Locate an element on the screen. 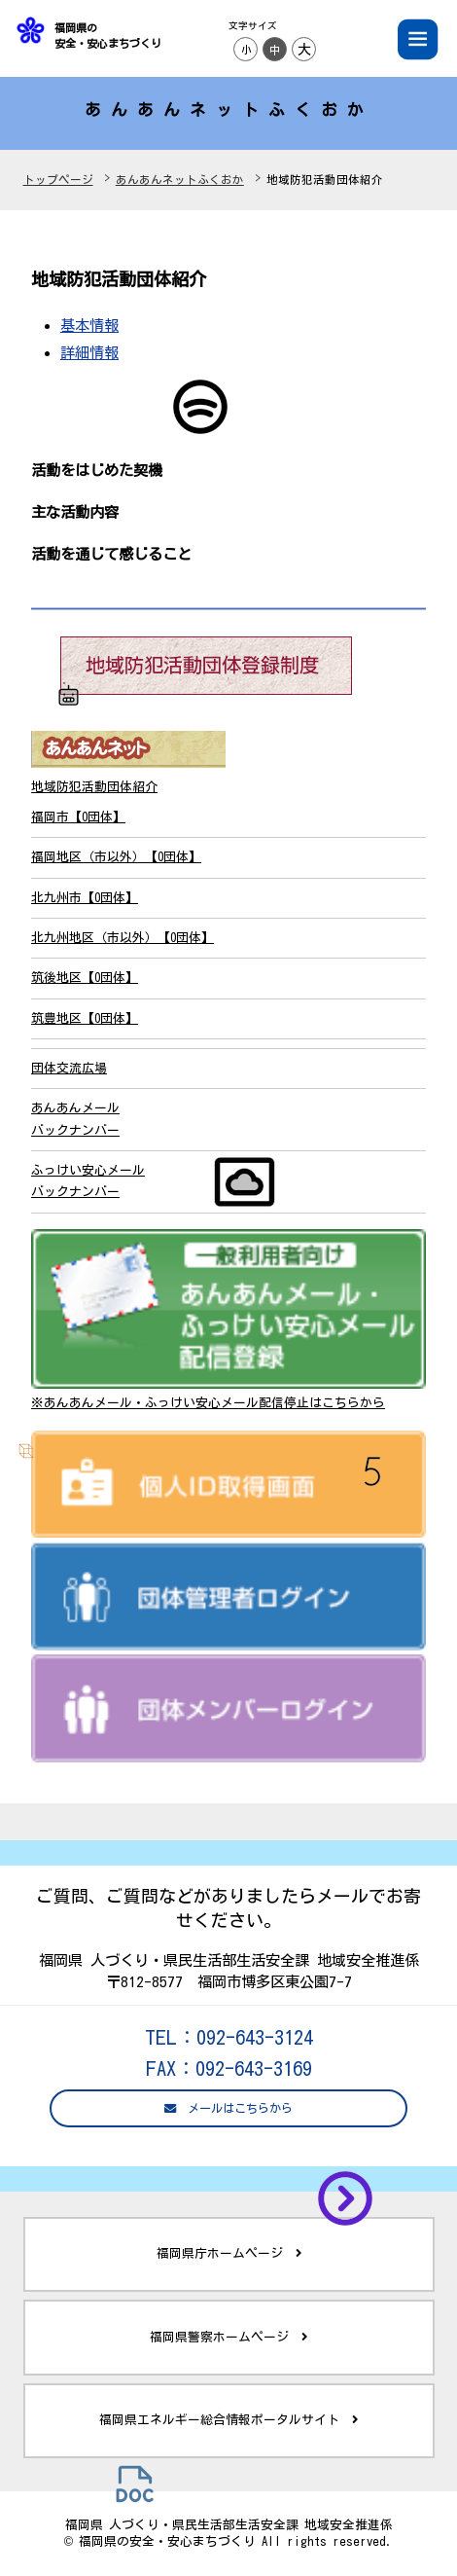 The height and width of the screenshot is (2576, 457). open Spotify is located at coordinates (200, 407).